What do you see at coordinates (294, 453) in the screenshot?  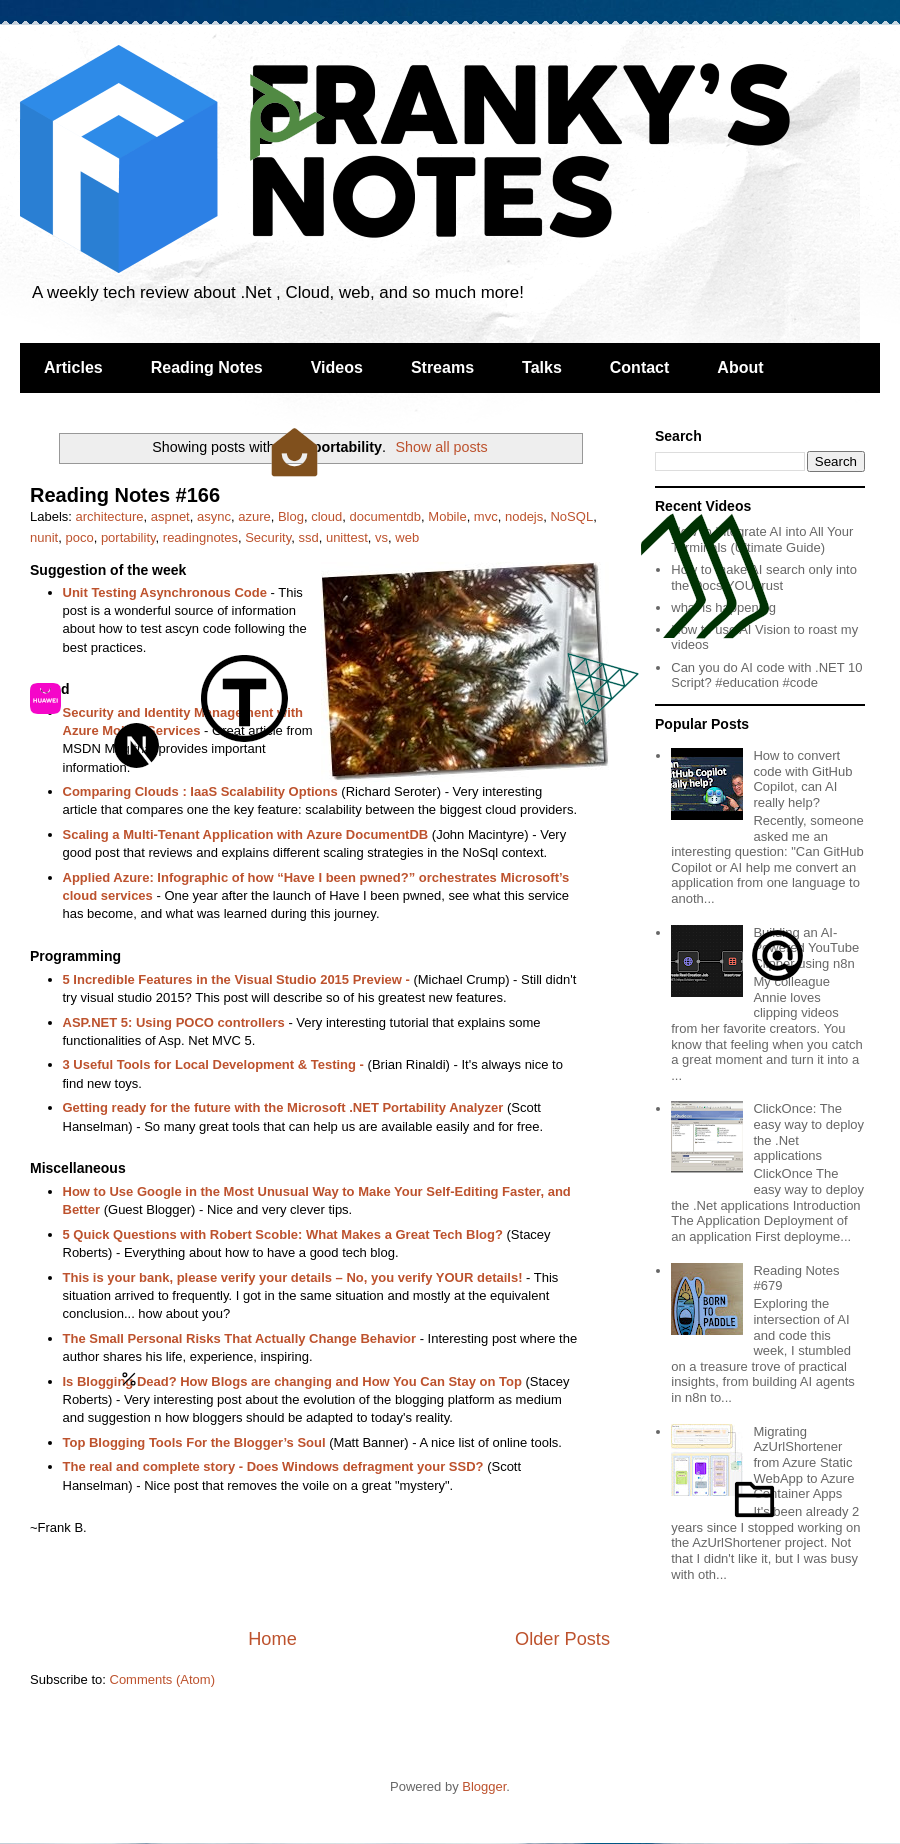 I see `return to home screen` at bounding box center [294, 453].